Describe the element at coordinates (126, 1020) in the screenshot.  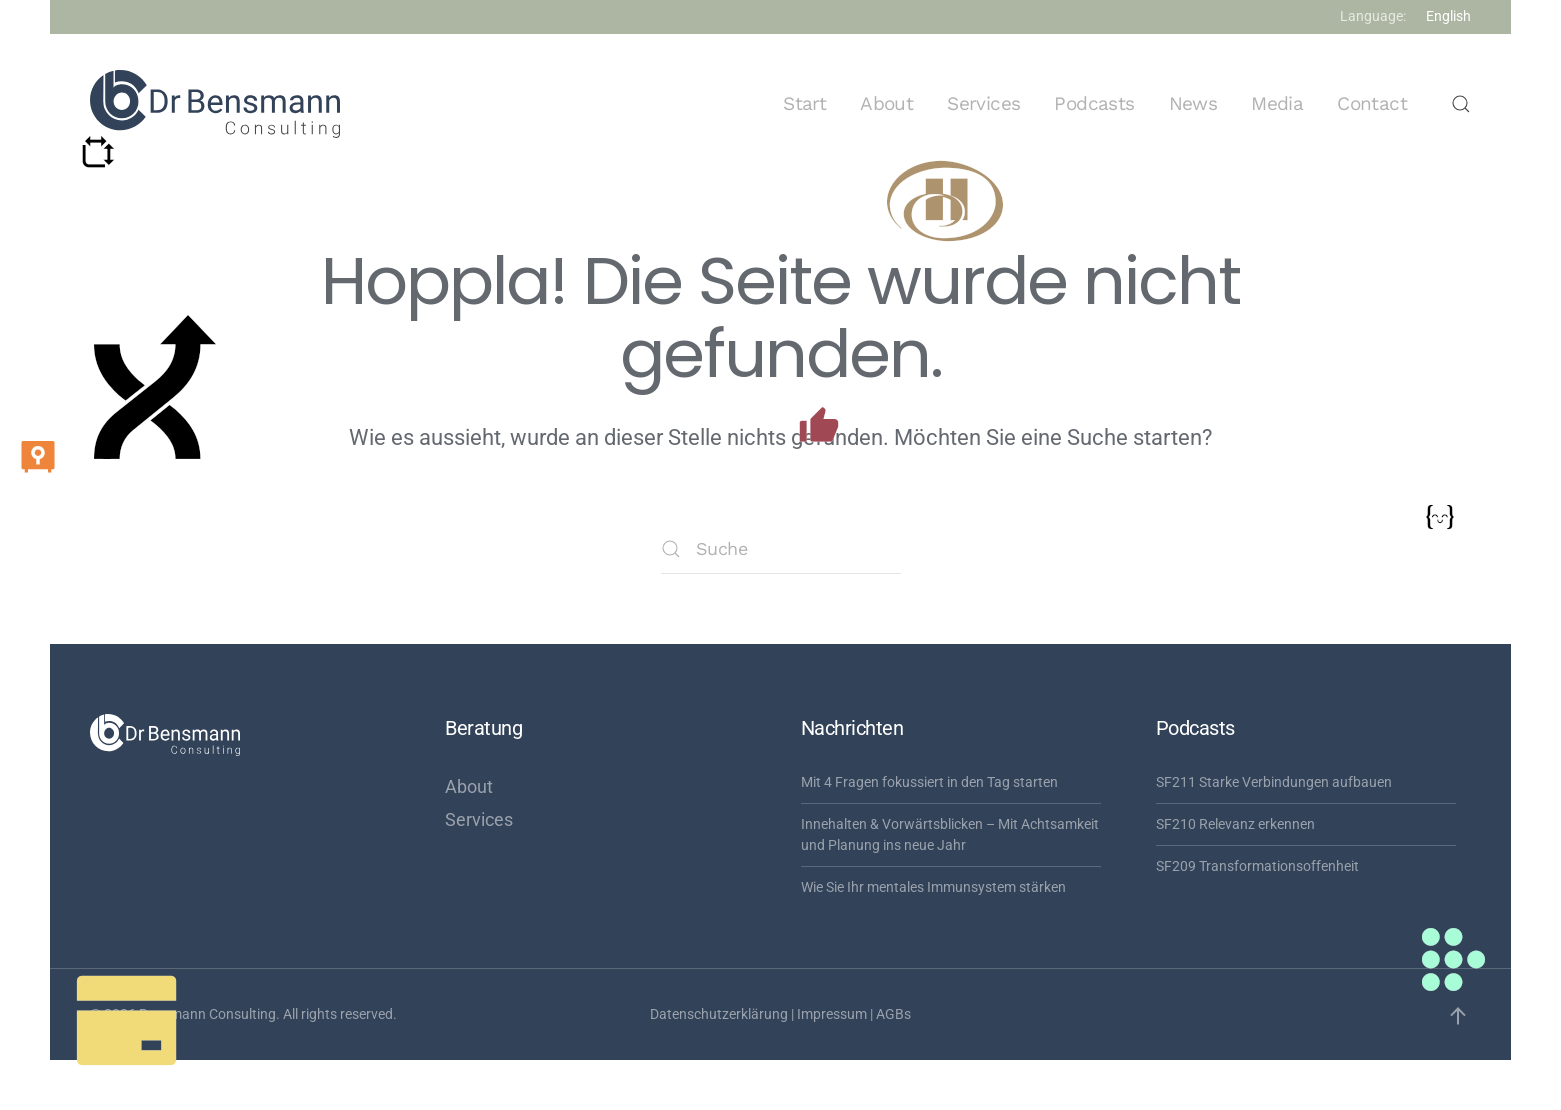
I see `access payment methods` at that location.